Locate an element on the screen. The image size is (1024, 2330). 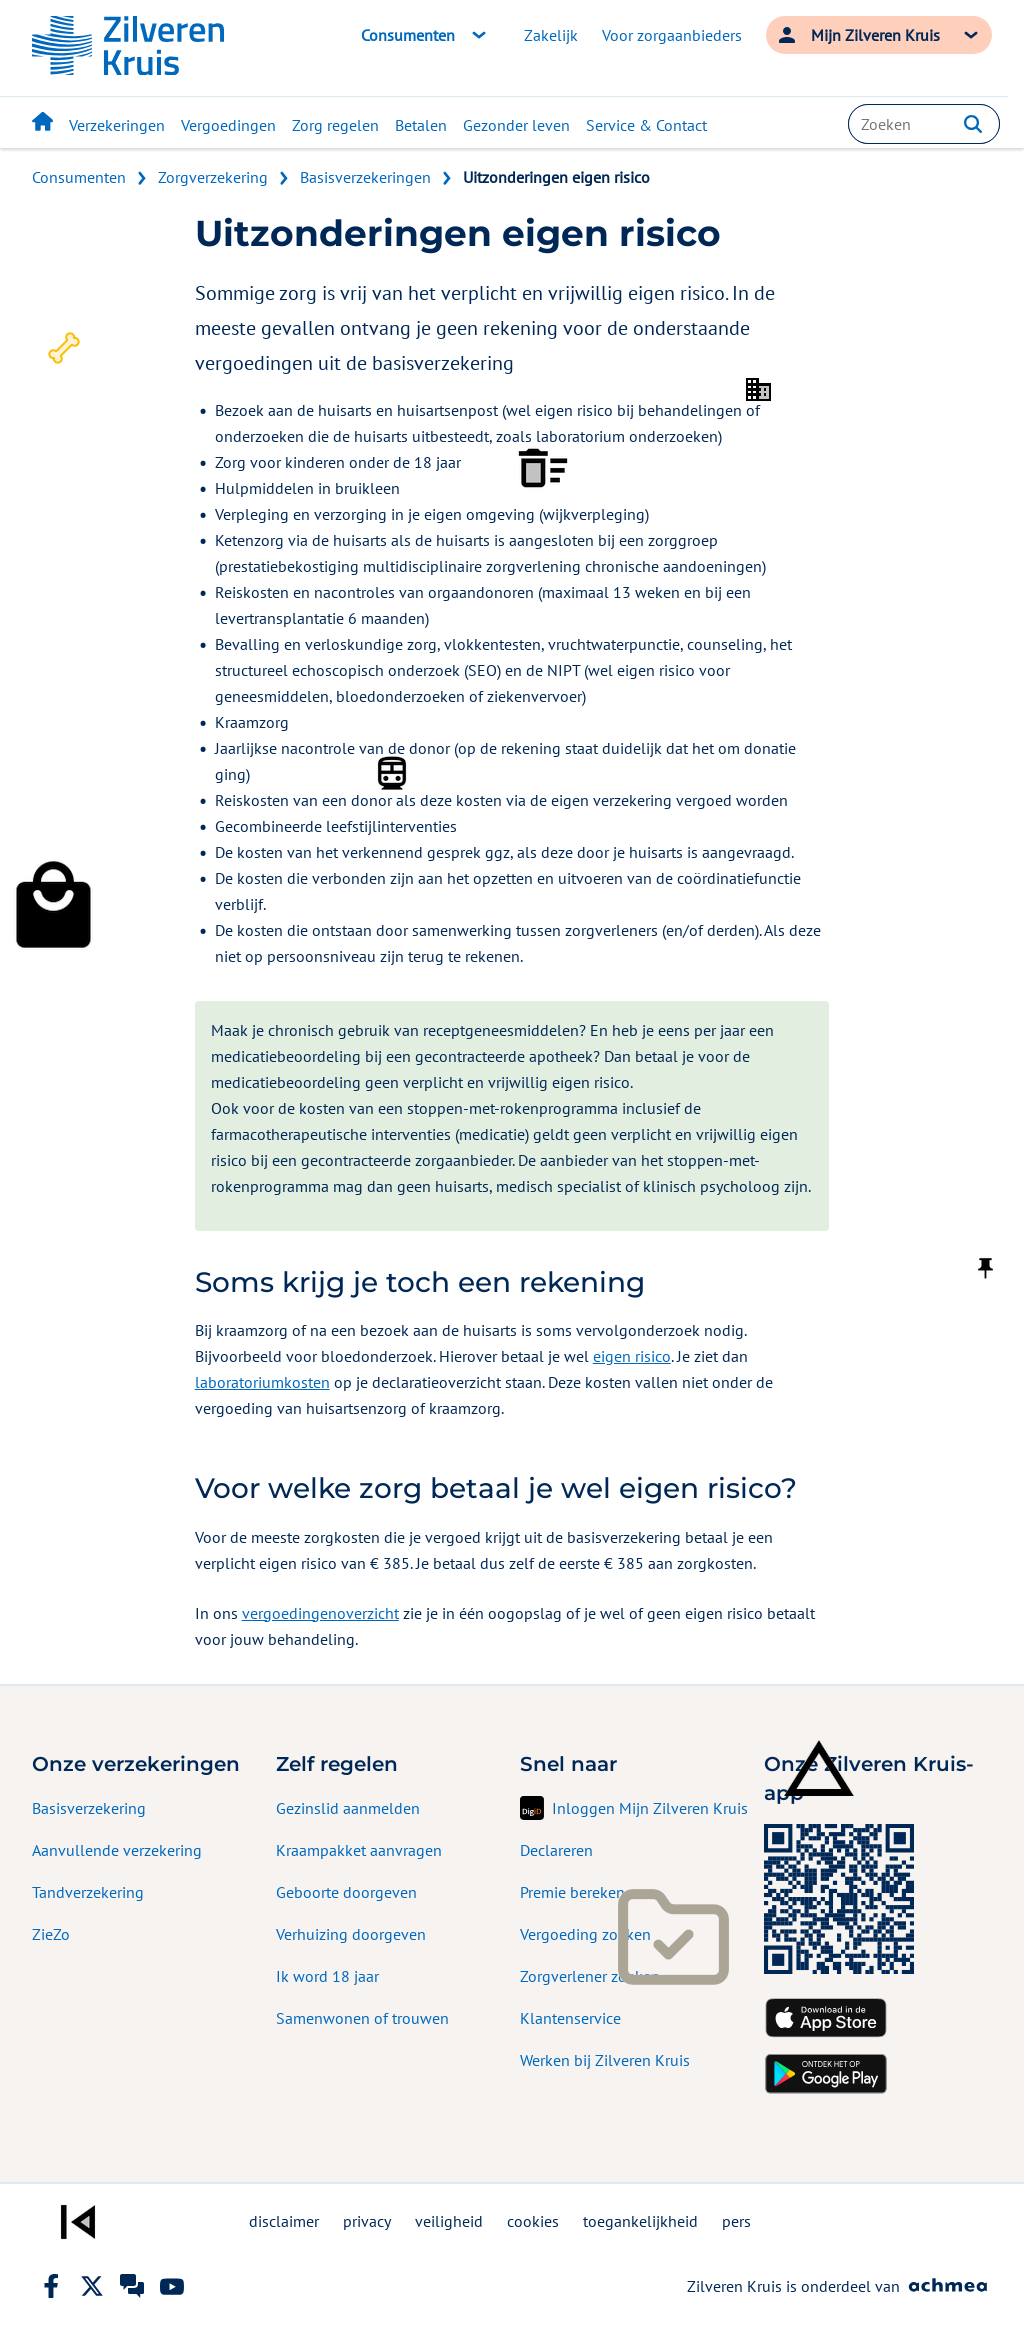
pin item to keep it visible is located at coordinates (985, 1268).